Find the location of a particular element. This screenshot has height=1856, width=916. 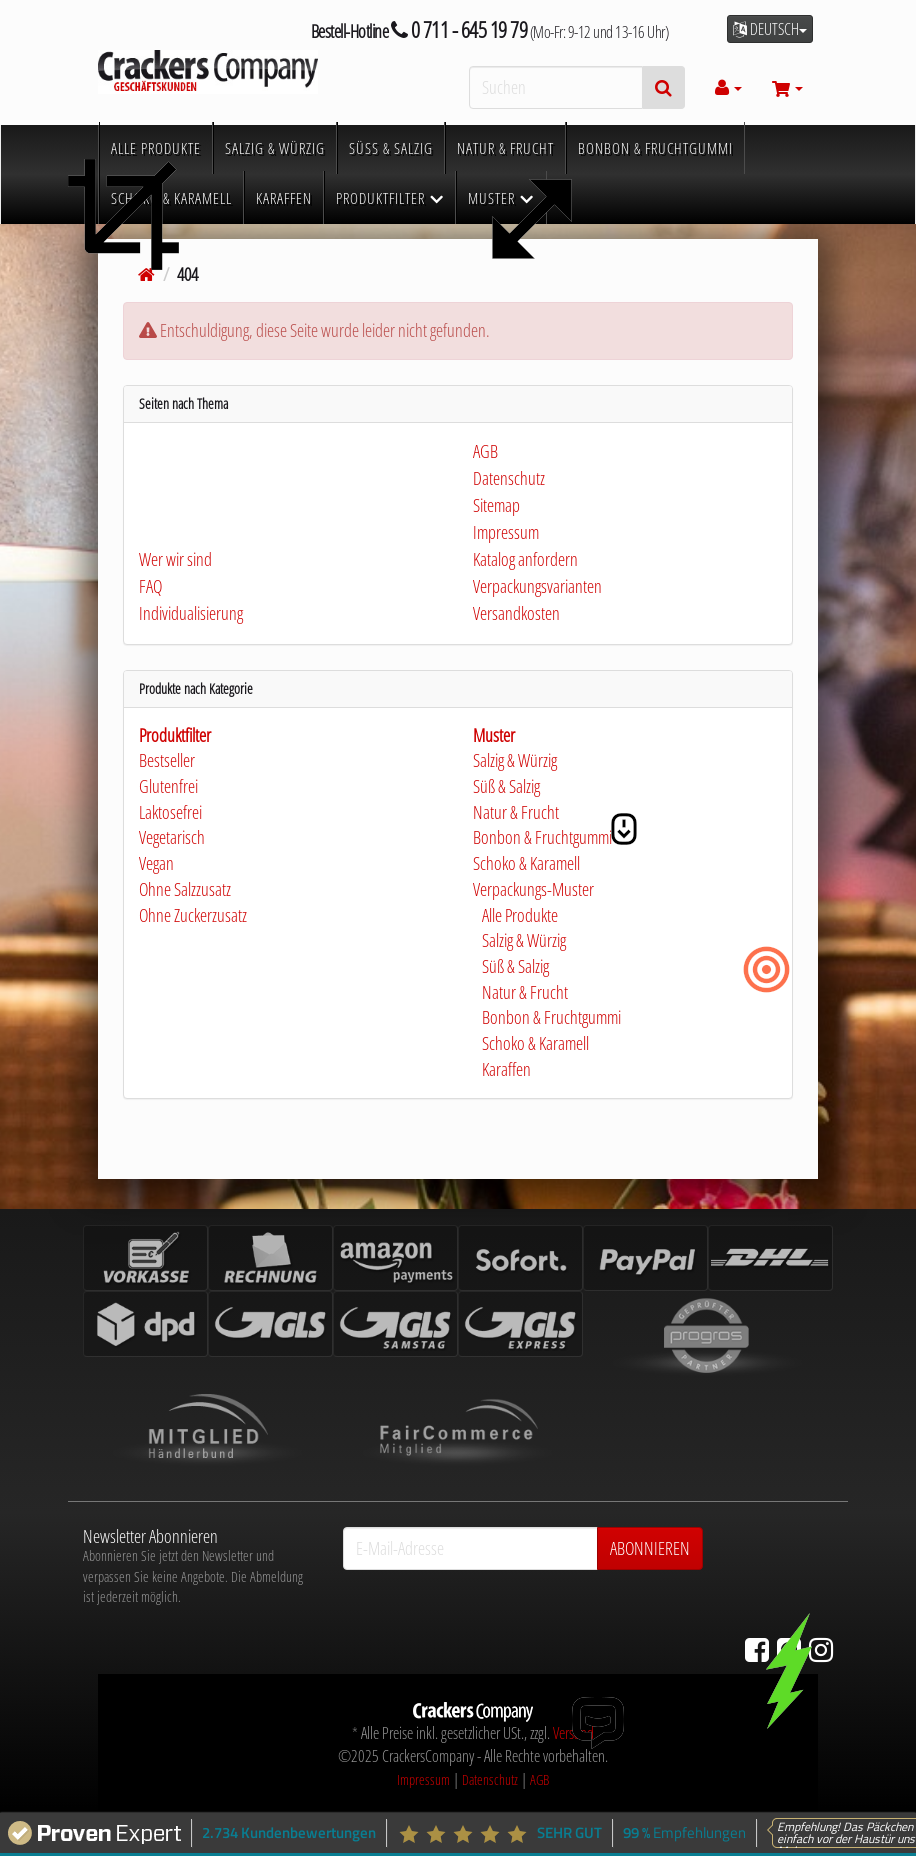

crop an image or photo is located at coordinates (123, 214).